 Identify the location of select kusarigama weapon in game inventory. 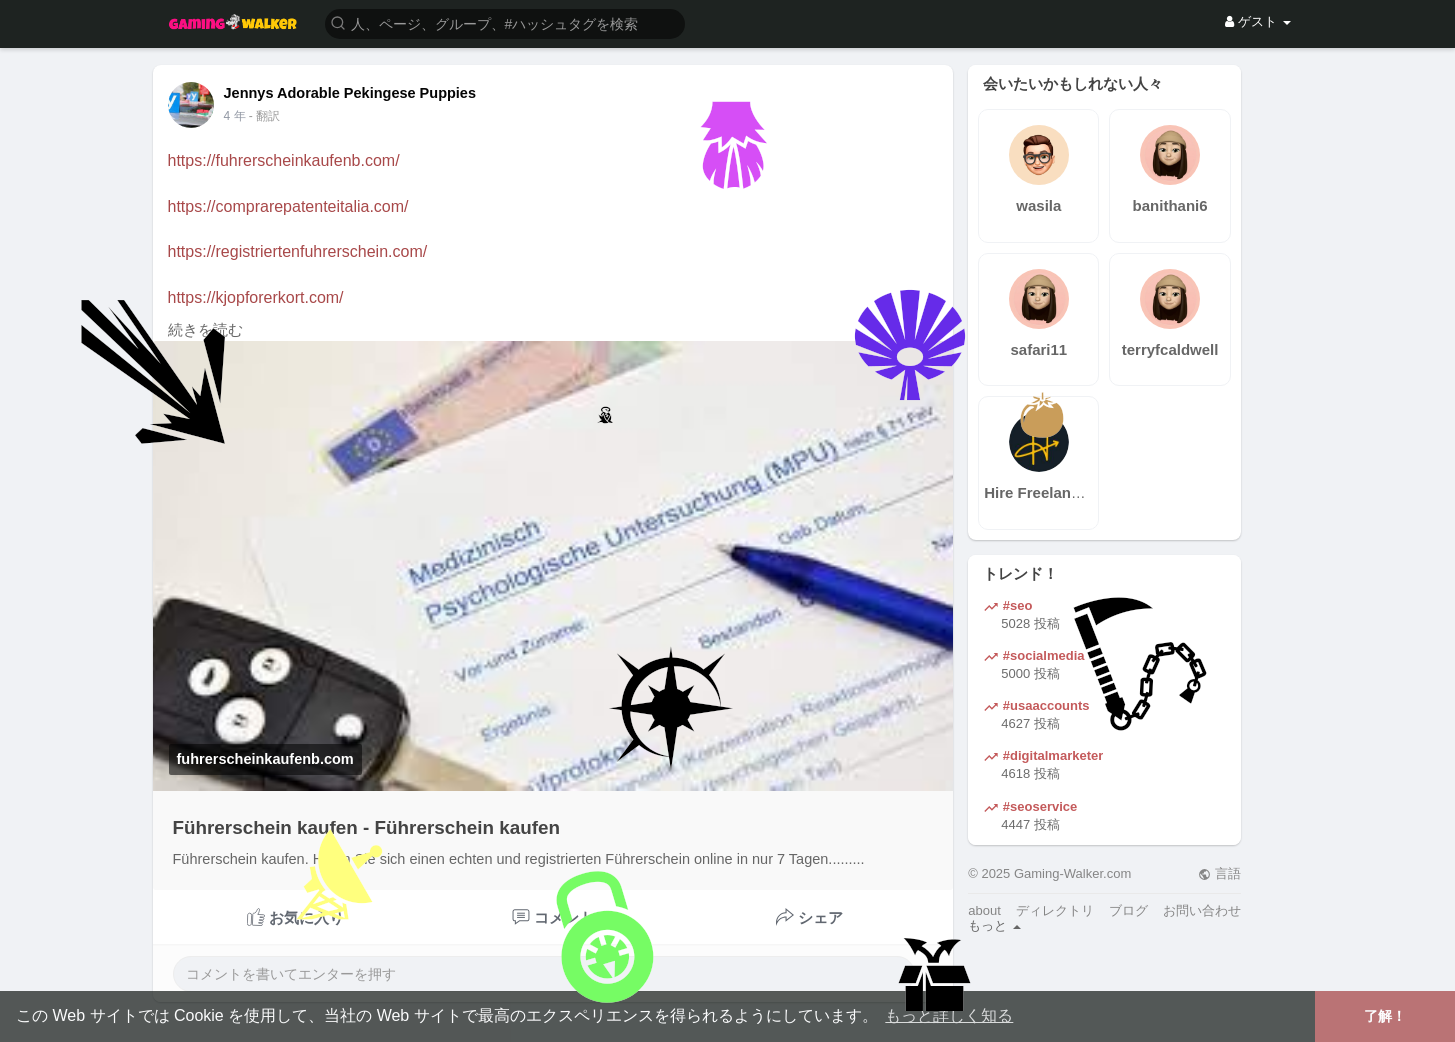
(1140, 664).